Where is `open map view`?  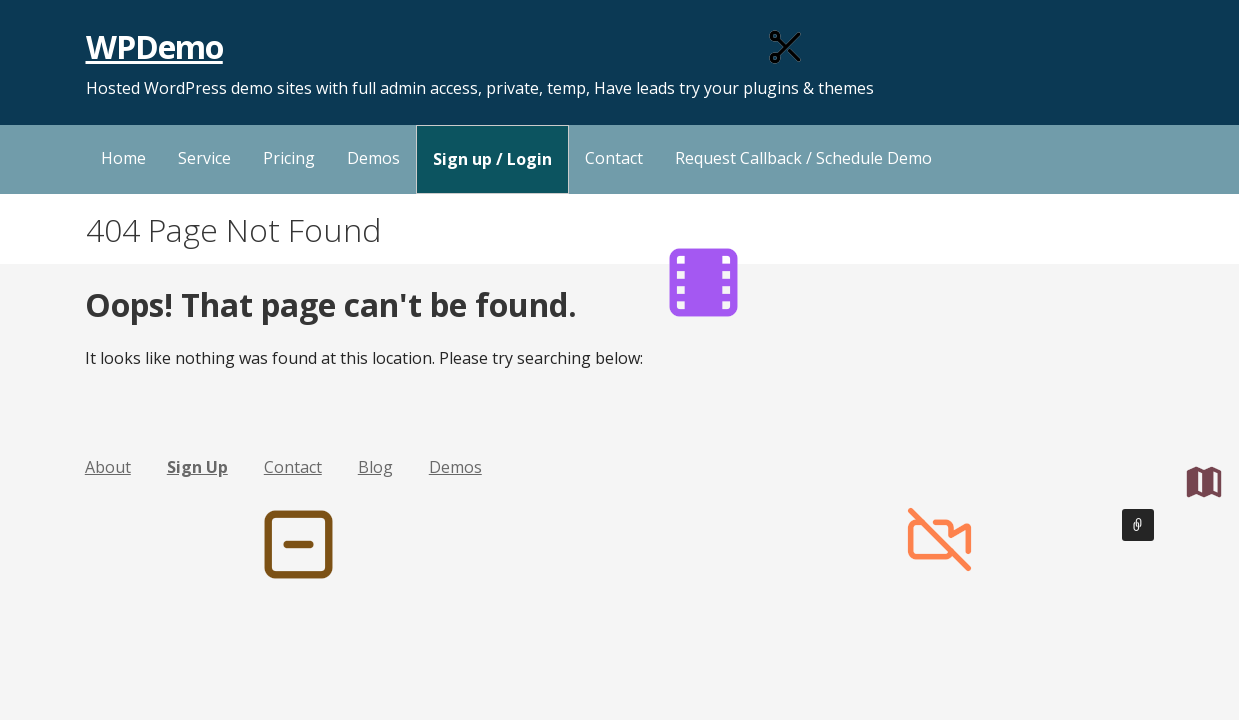
open map view is located at coordinates (1204, 482).